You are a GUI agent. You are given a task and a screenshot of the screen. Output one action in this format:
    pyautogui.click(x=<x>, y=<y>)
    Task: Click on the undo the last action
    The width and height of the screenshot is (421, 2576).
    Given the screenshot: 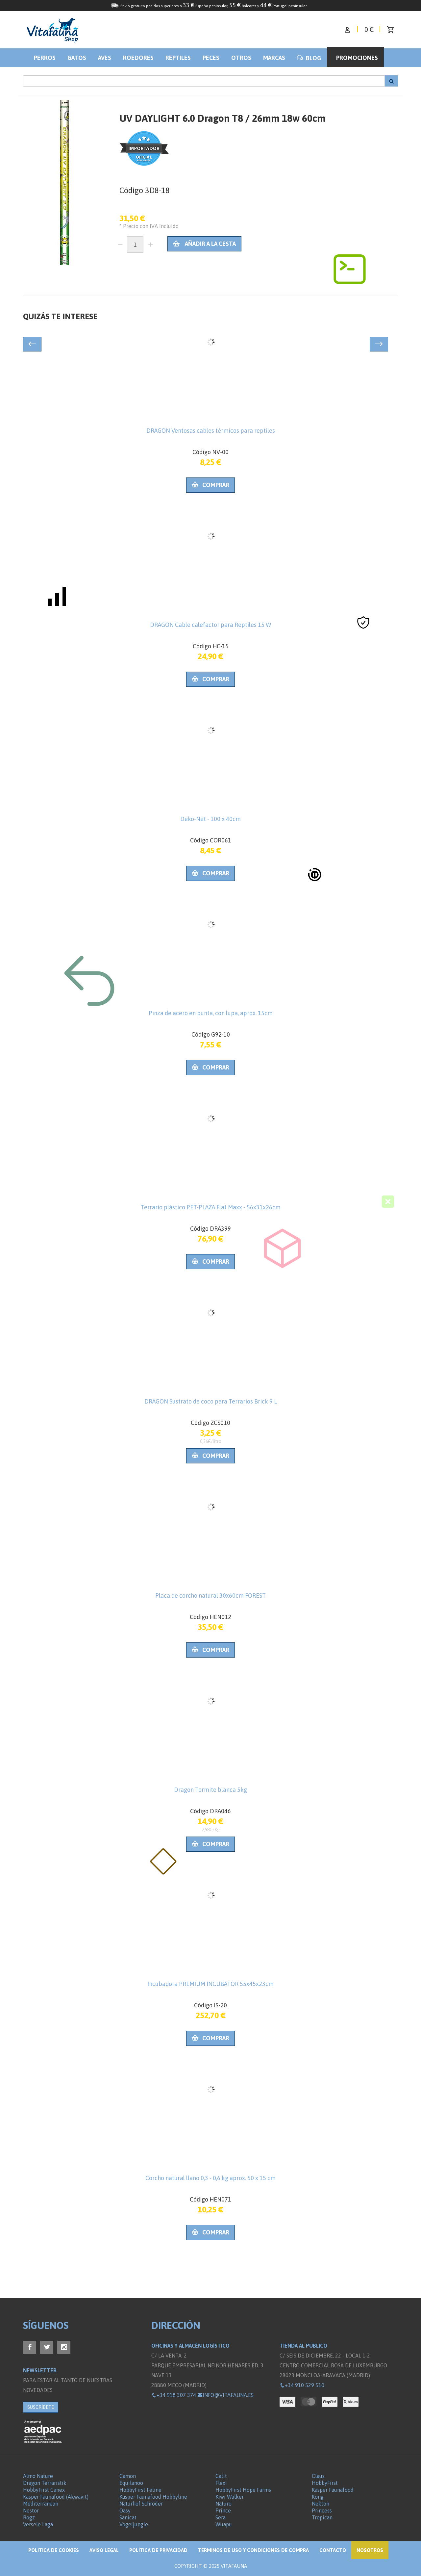 What is the action you would take?
    pyautogui.click(x=89, y=981)
    